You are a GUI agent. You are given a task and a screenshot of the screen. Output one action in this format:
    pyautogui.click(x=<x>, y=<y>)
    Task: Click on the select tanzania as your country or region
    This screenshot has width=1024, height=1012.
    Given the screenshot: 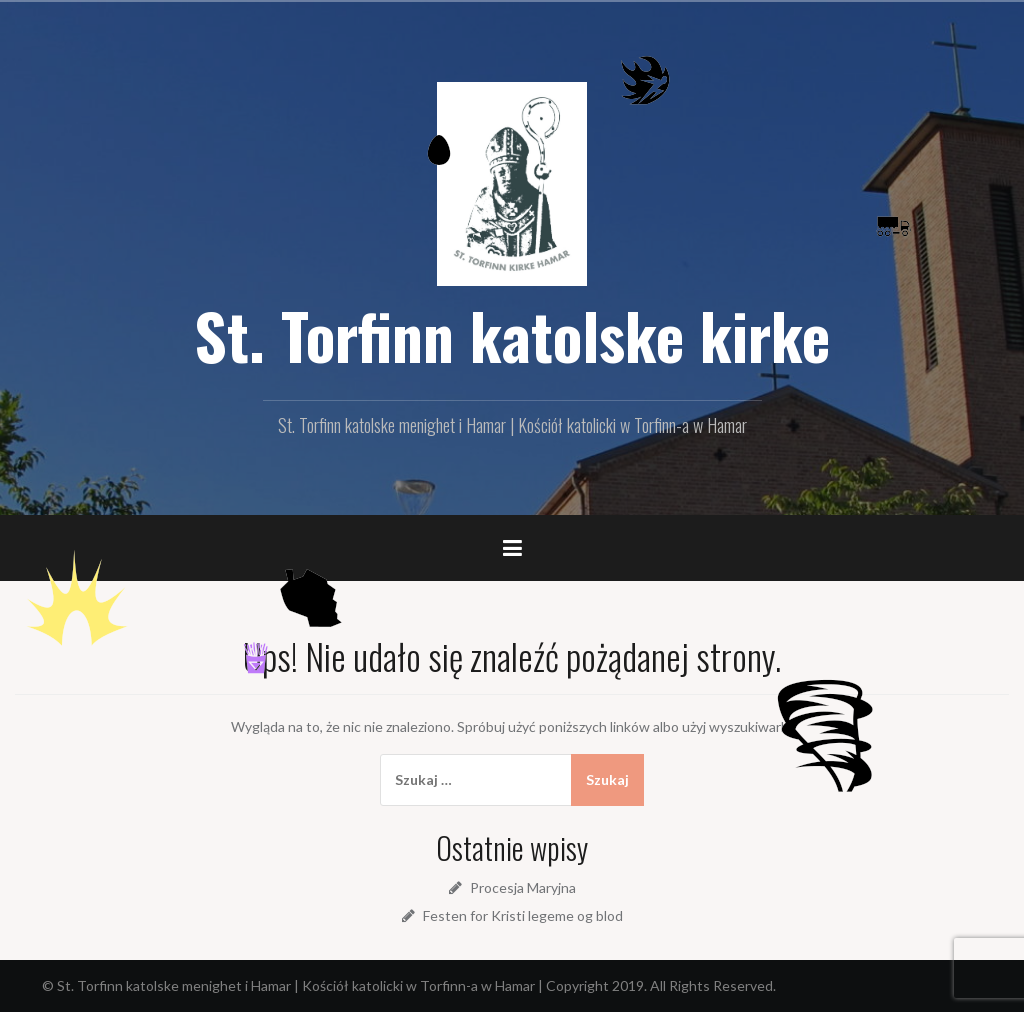 What is the action you would take?
    pyautogui.click(x=311, y=598)
    